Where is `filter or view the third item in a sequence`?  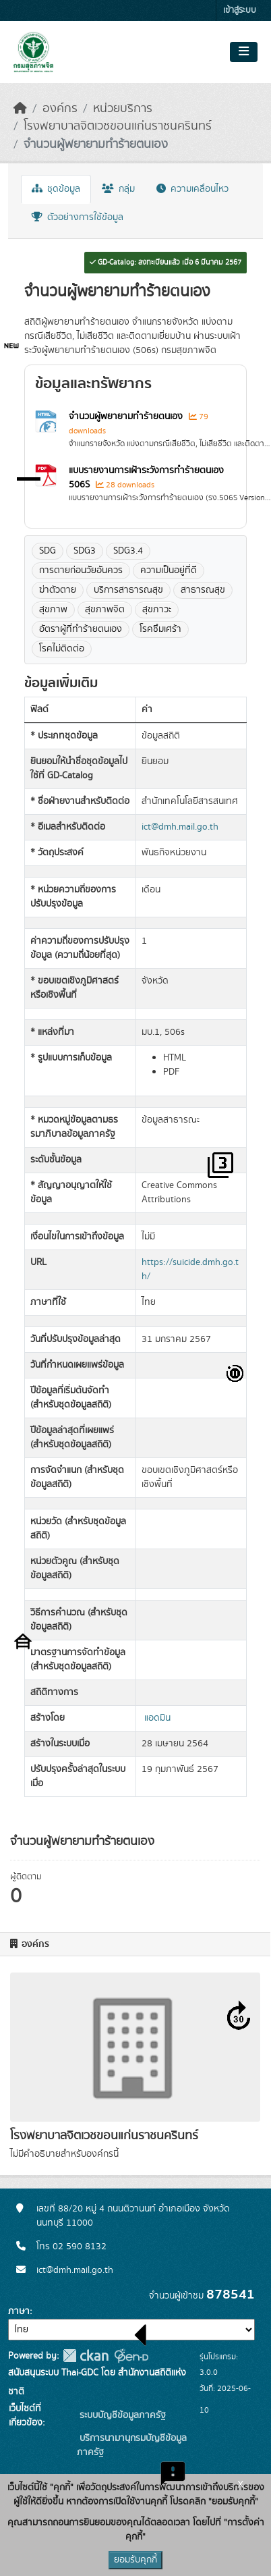 filter or view the third item in a sequence is located at coordinates (220, 1165).